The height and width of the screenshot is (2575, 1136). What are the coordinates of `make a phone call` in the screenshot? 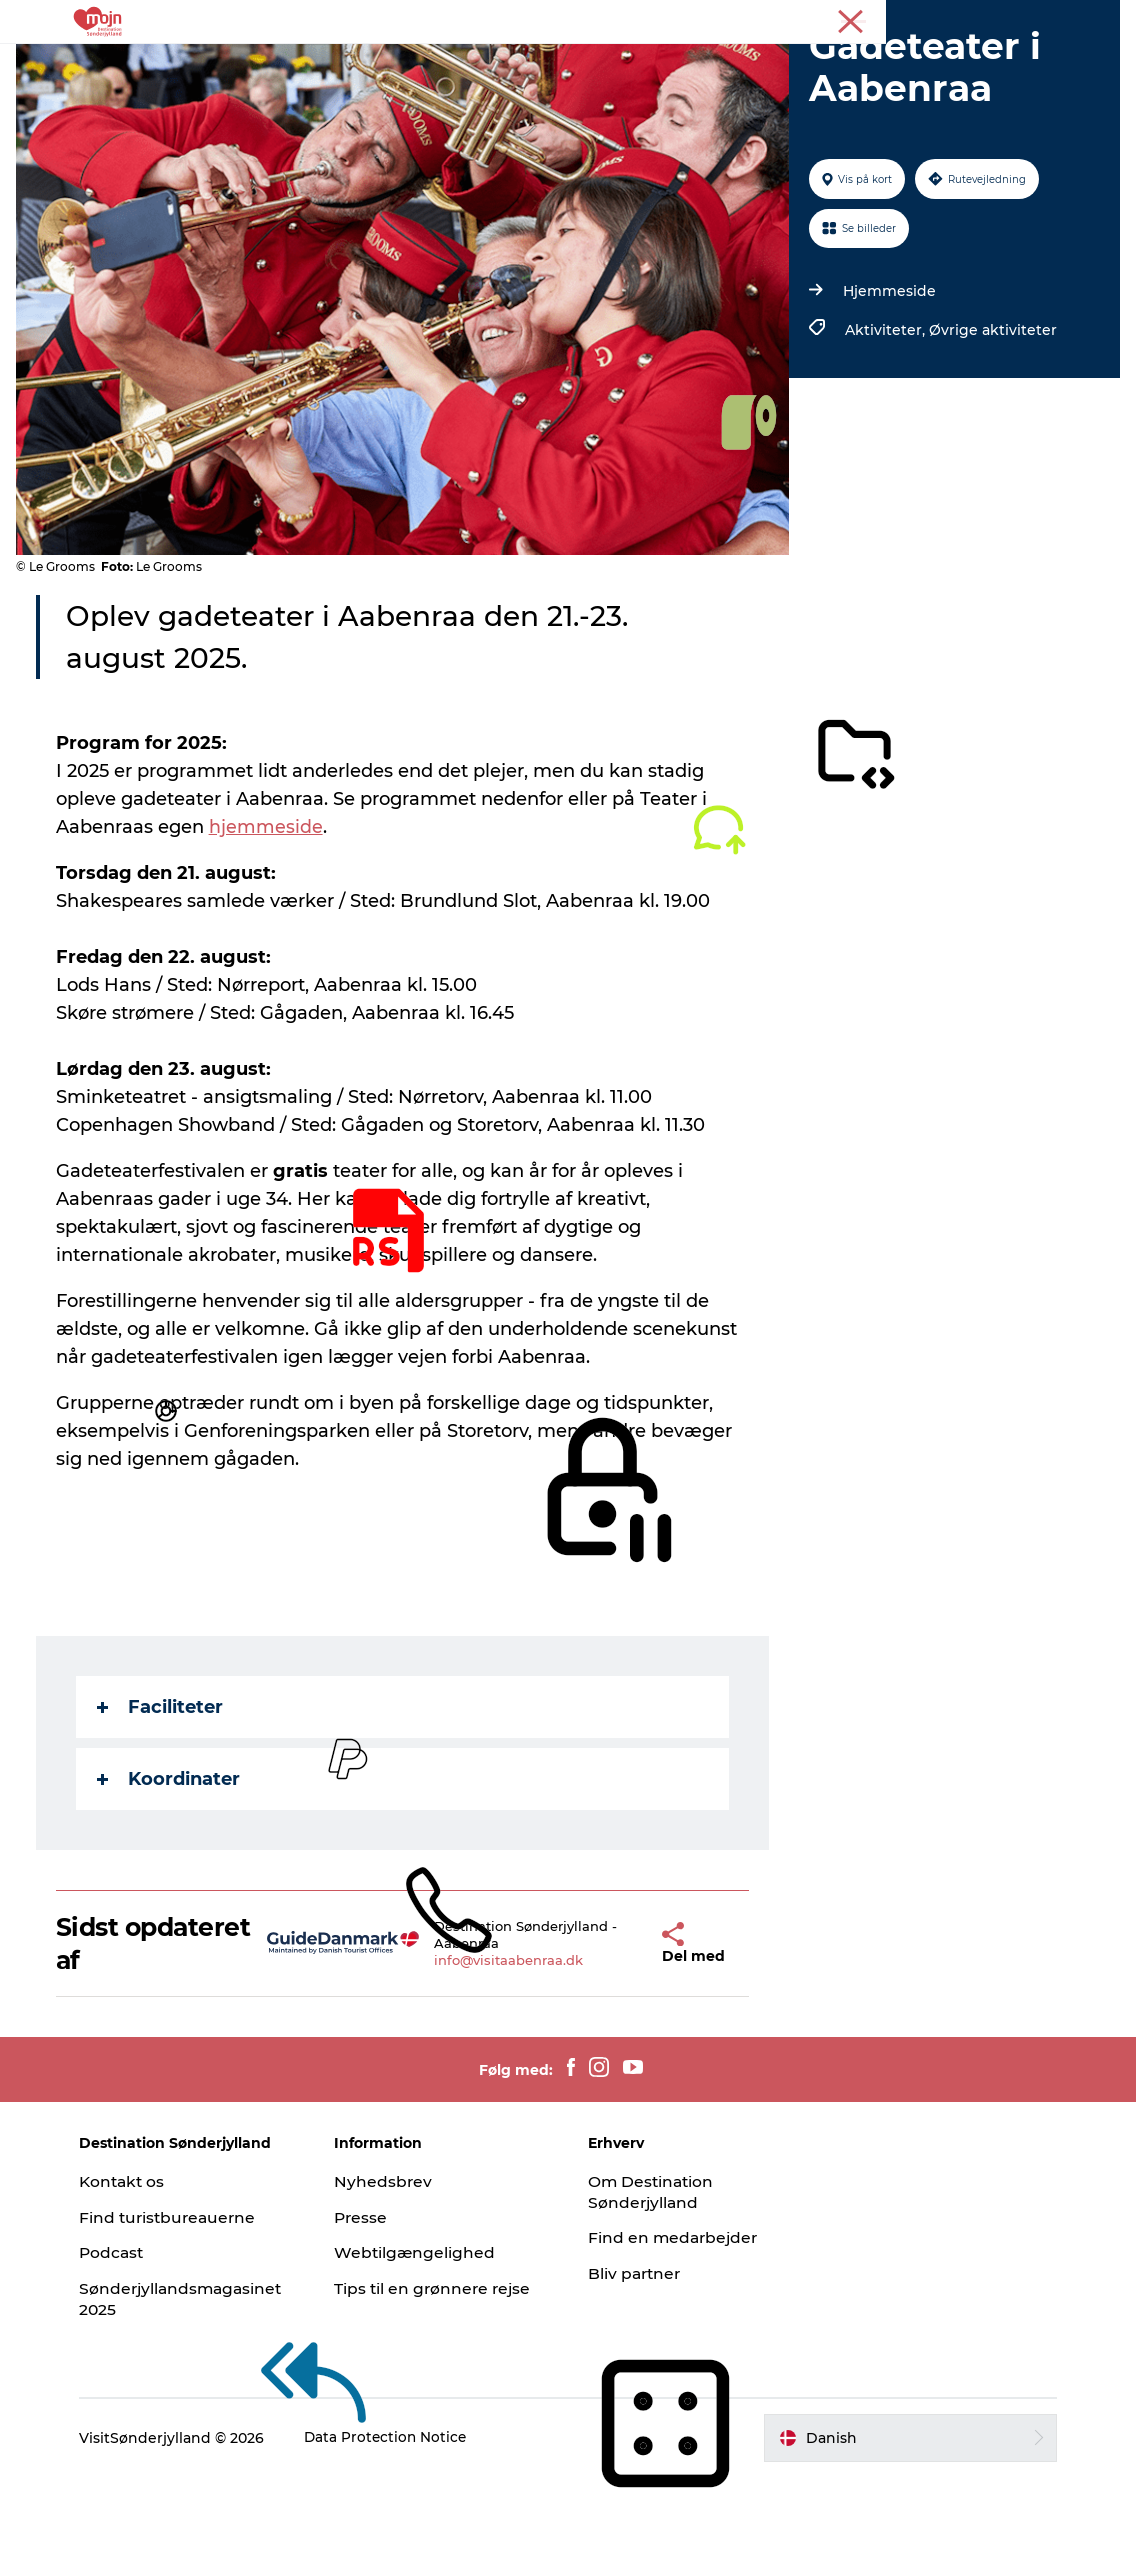 It's located at (449, 1910).